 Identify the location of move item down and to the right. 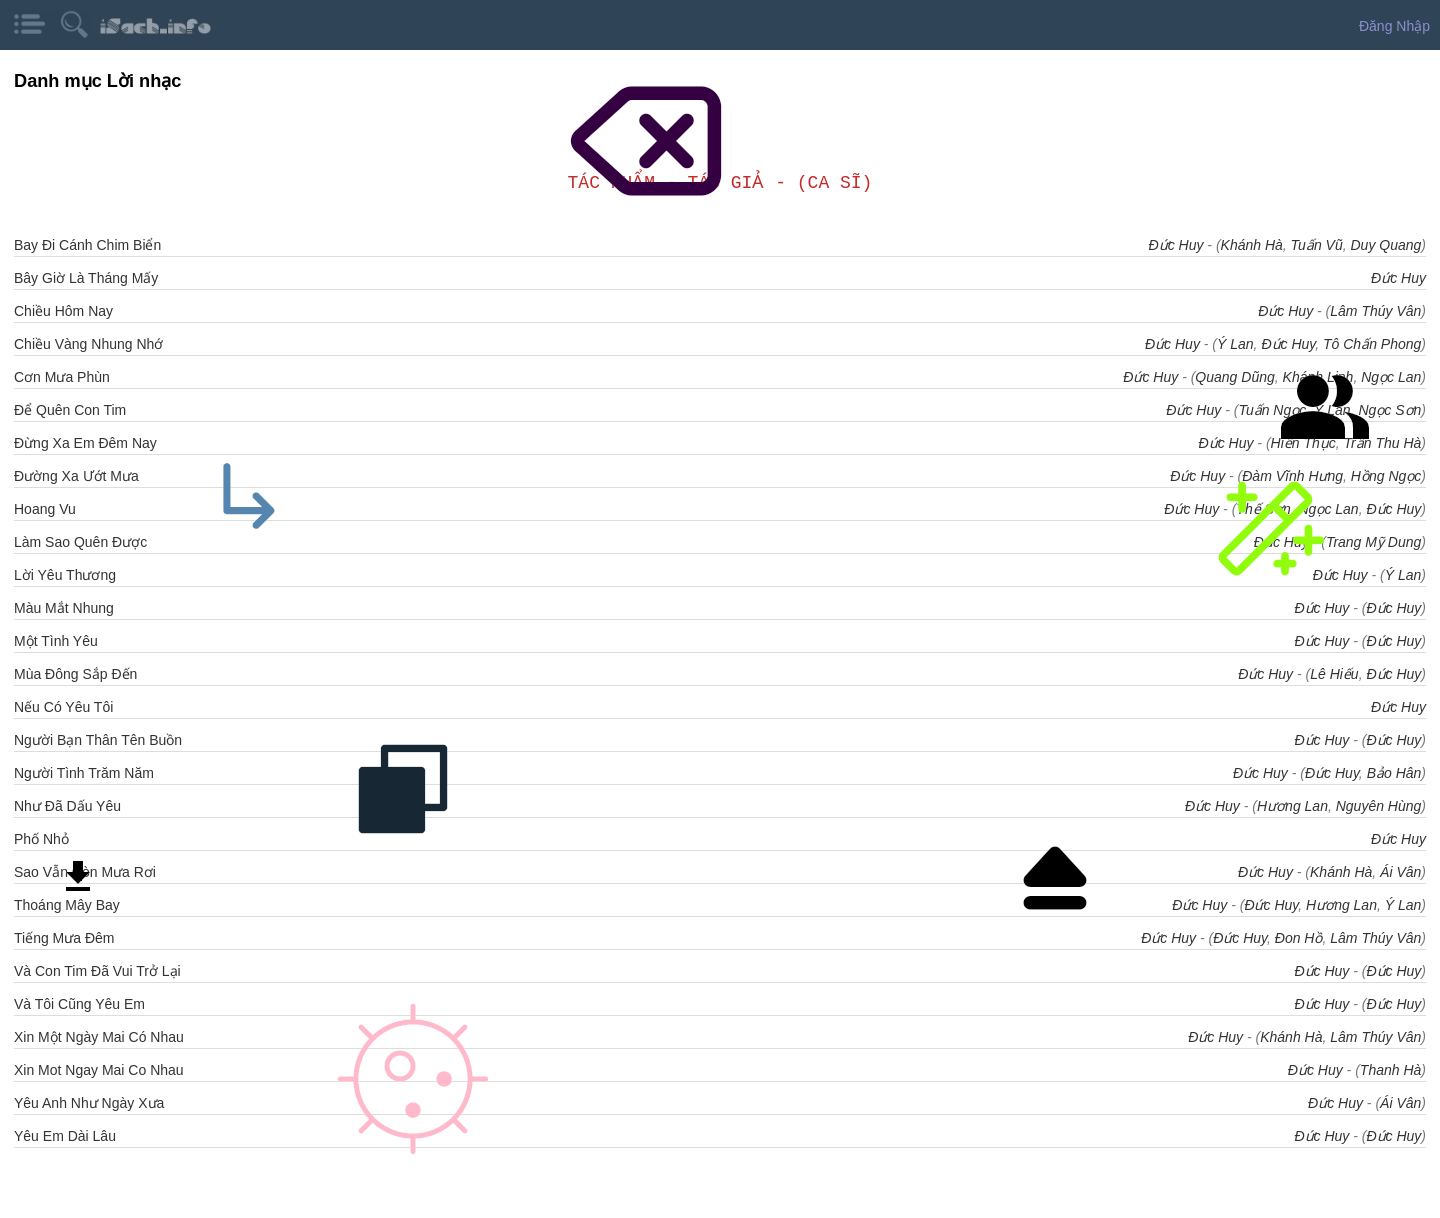
(244, 496).